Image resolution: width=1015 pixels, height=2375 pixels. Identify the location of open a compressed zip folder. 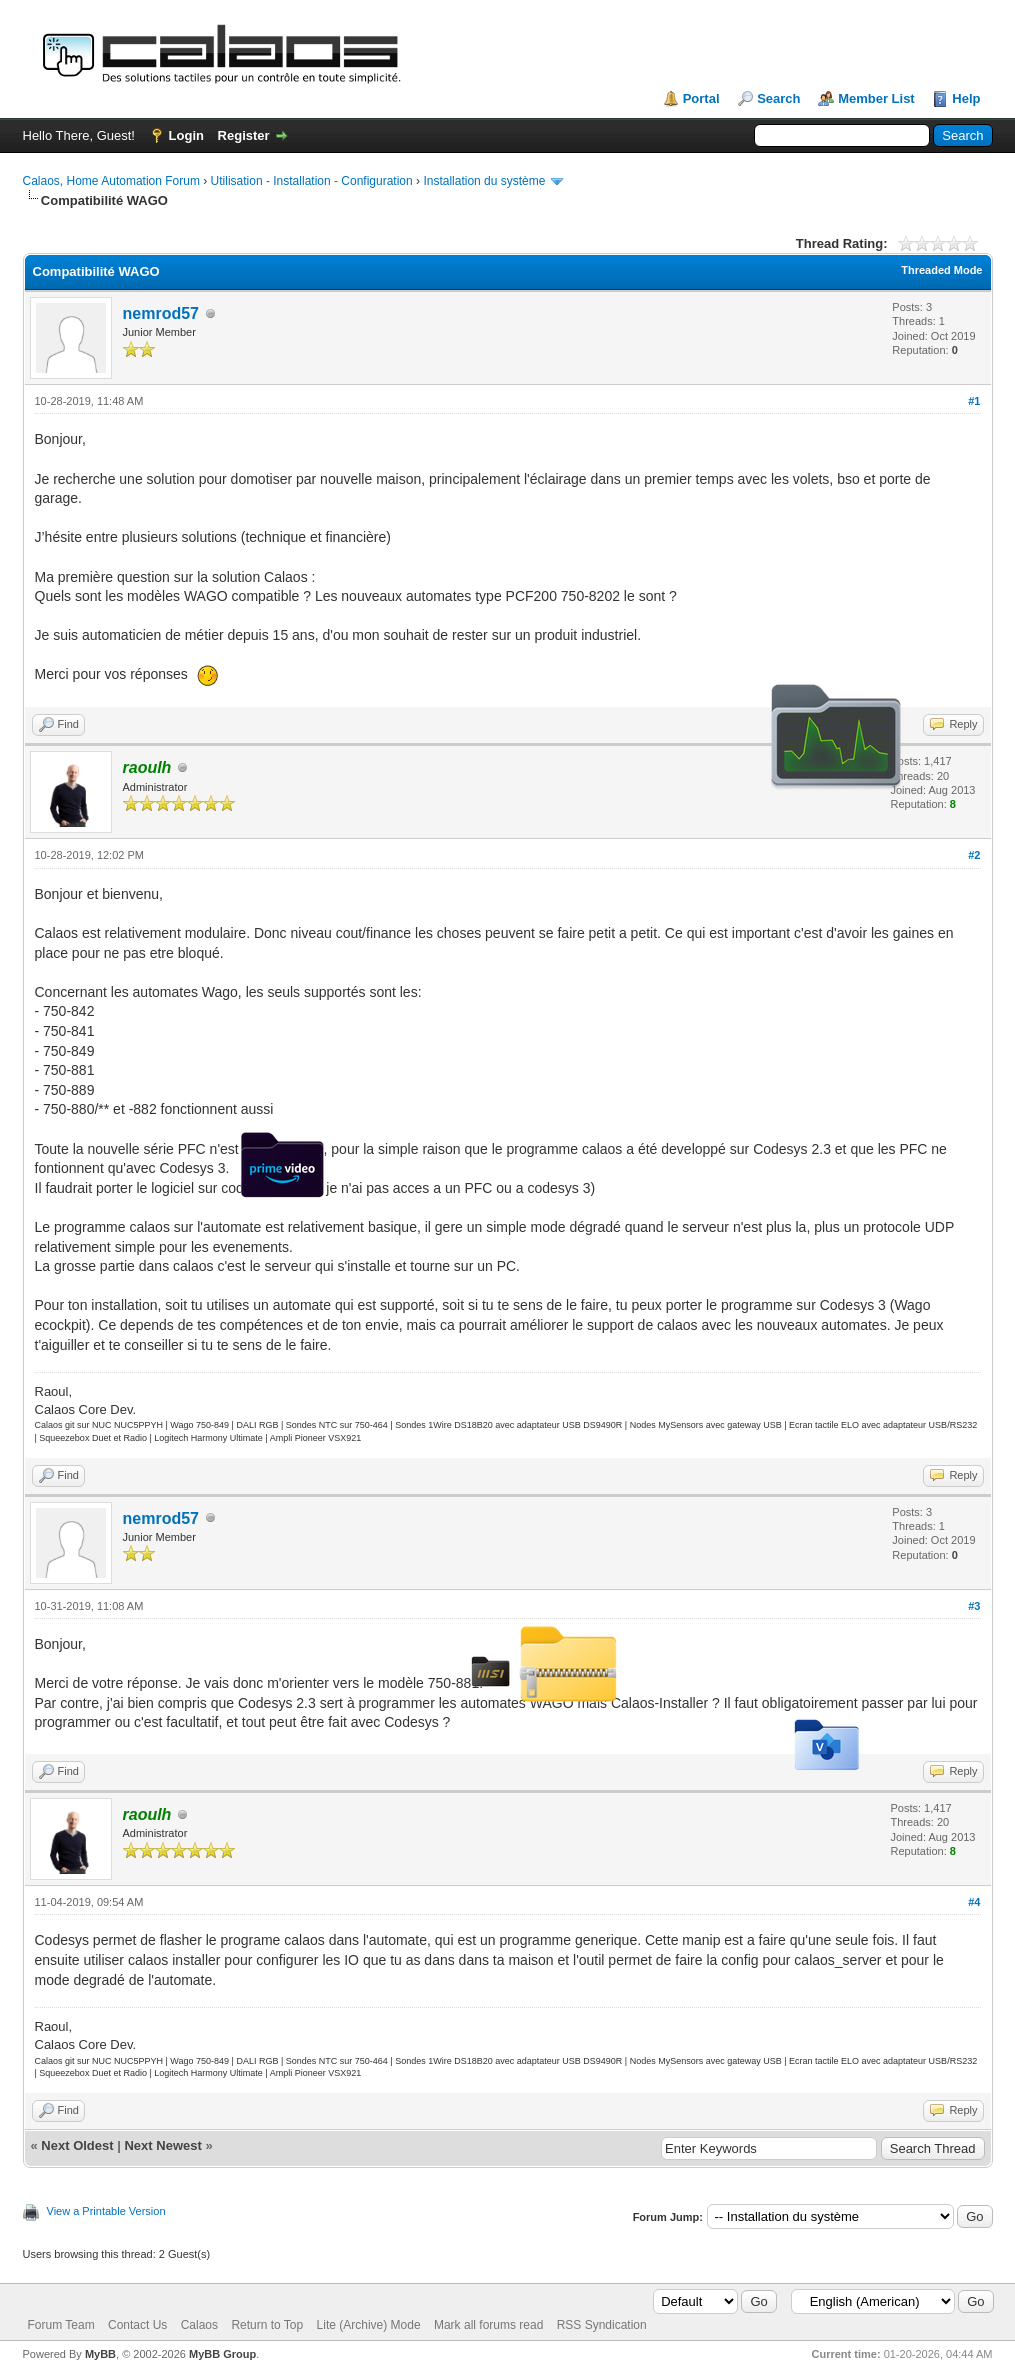
(568, 1666).